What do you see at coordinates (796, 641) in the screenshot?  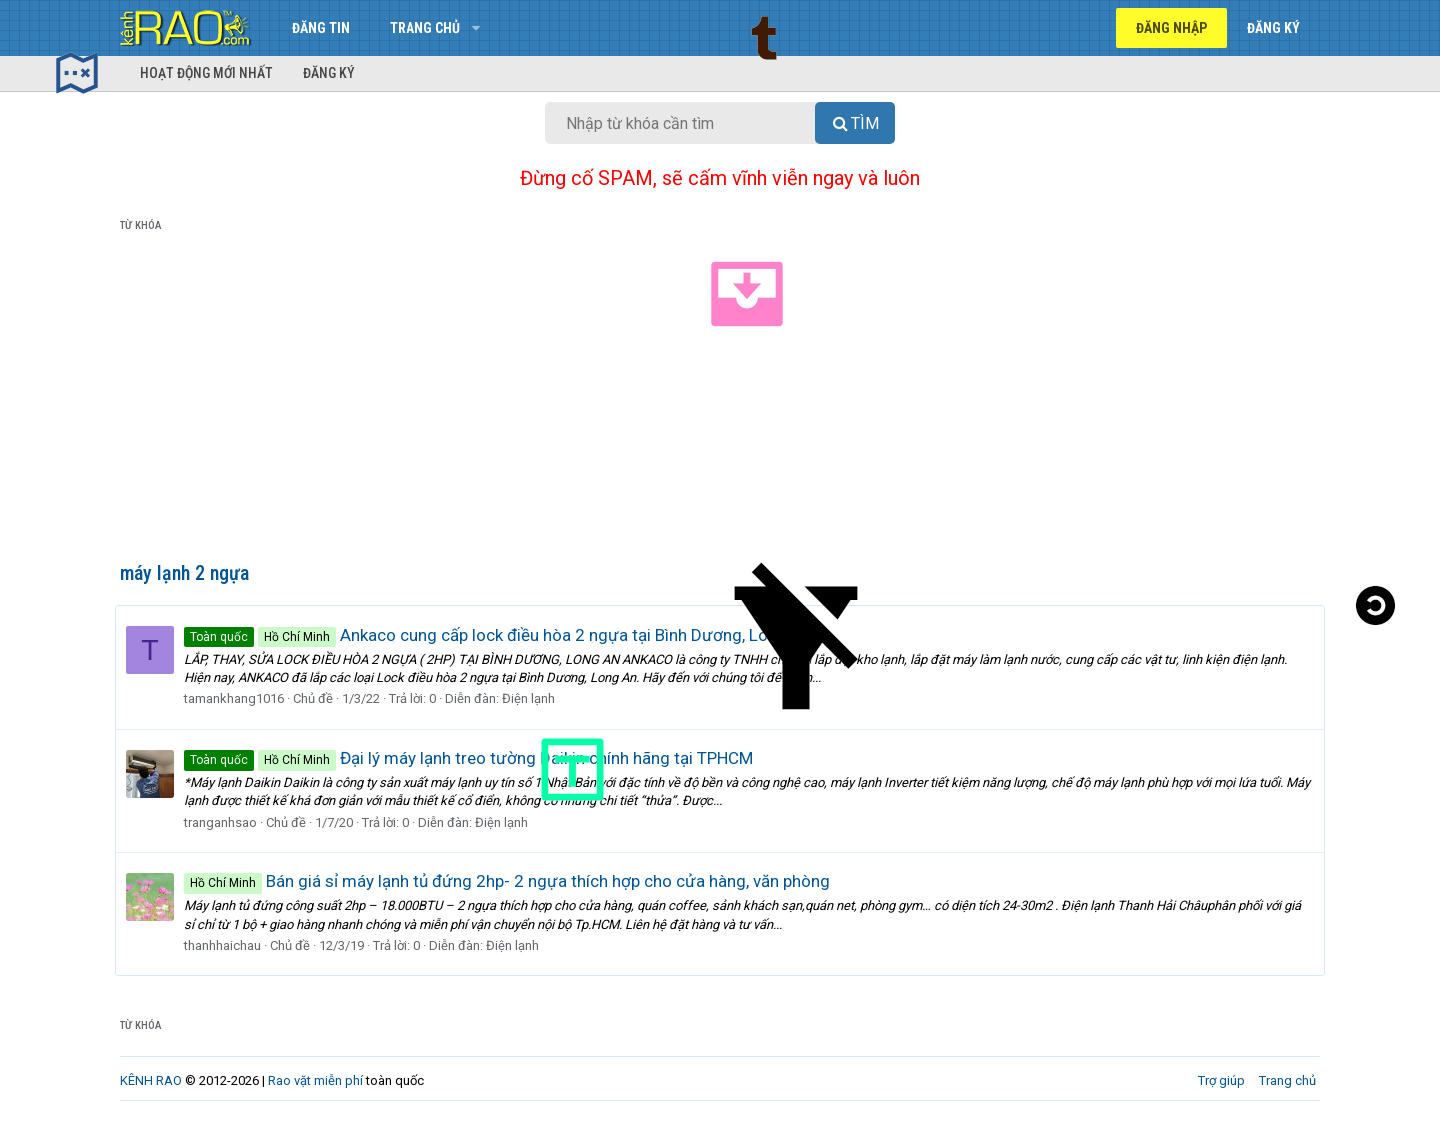 I see `clear all active filters` at bounding box center [796, 641].